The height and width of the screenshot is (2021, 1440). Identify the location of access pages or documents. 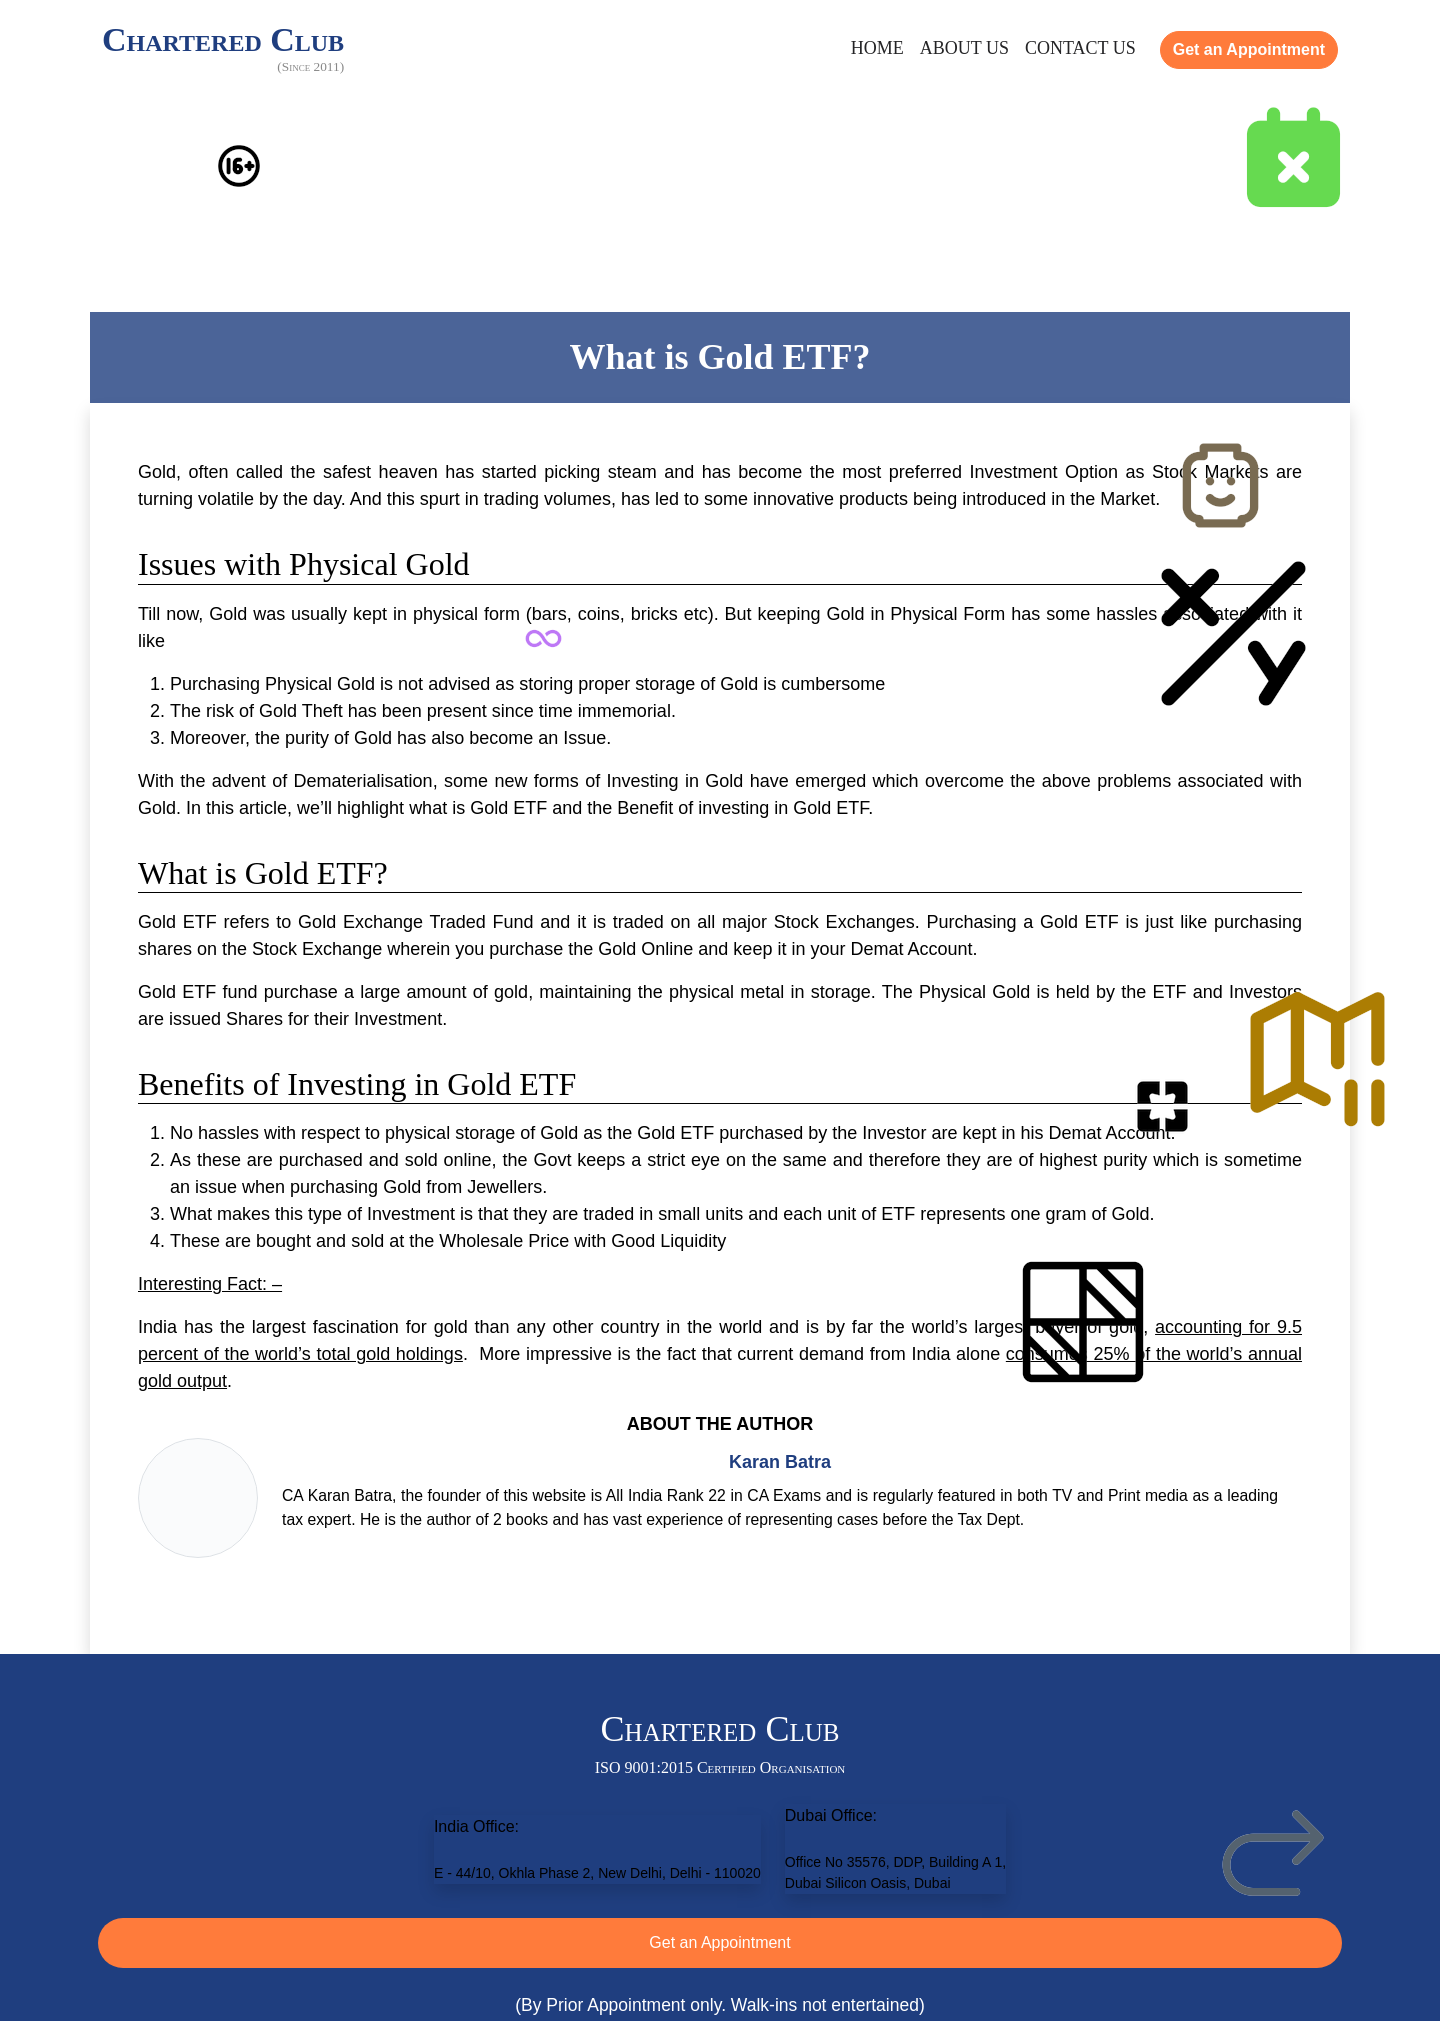
(1162, 1106).